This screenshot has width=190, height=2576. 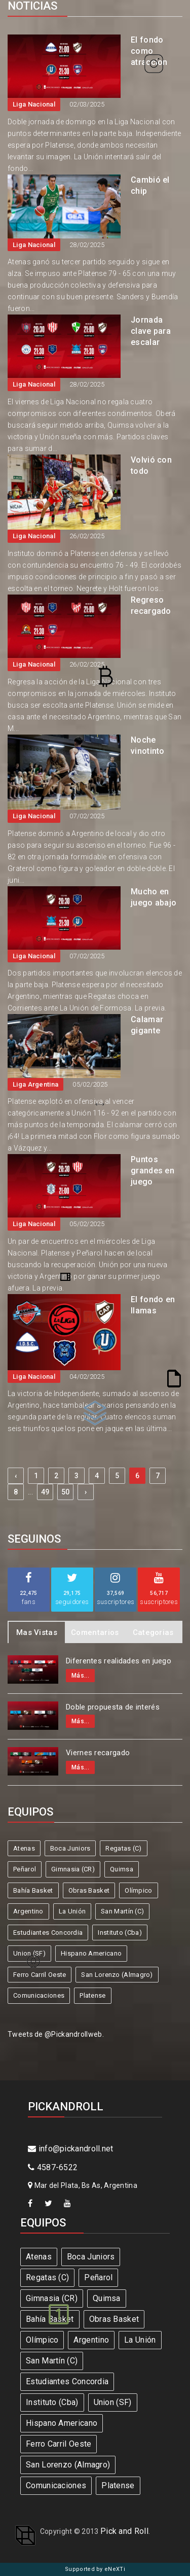 I want to click on view layers or stacked content, so click(x=95, y=1413).